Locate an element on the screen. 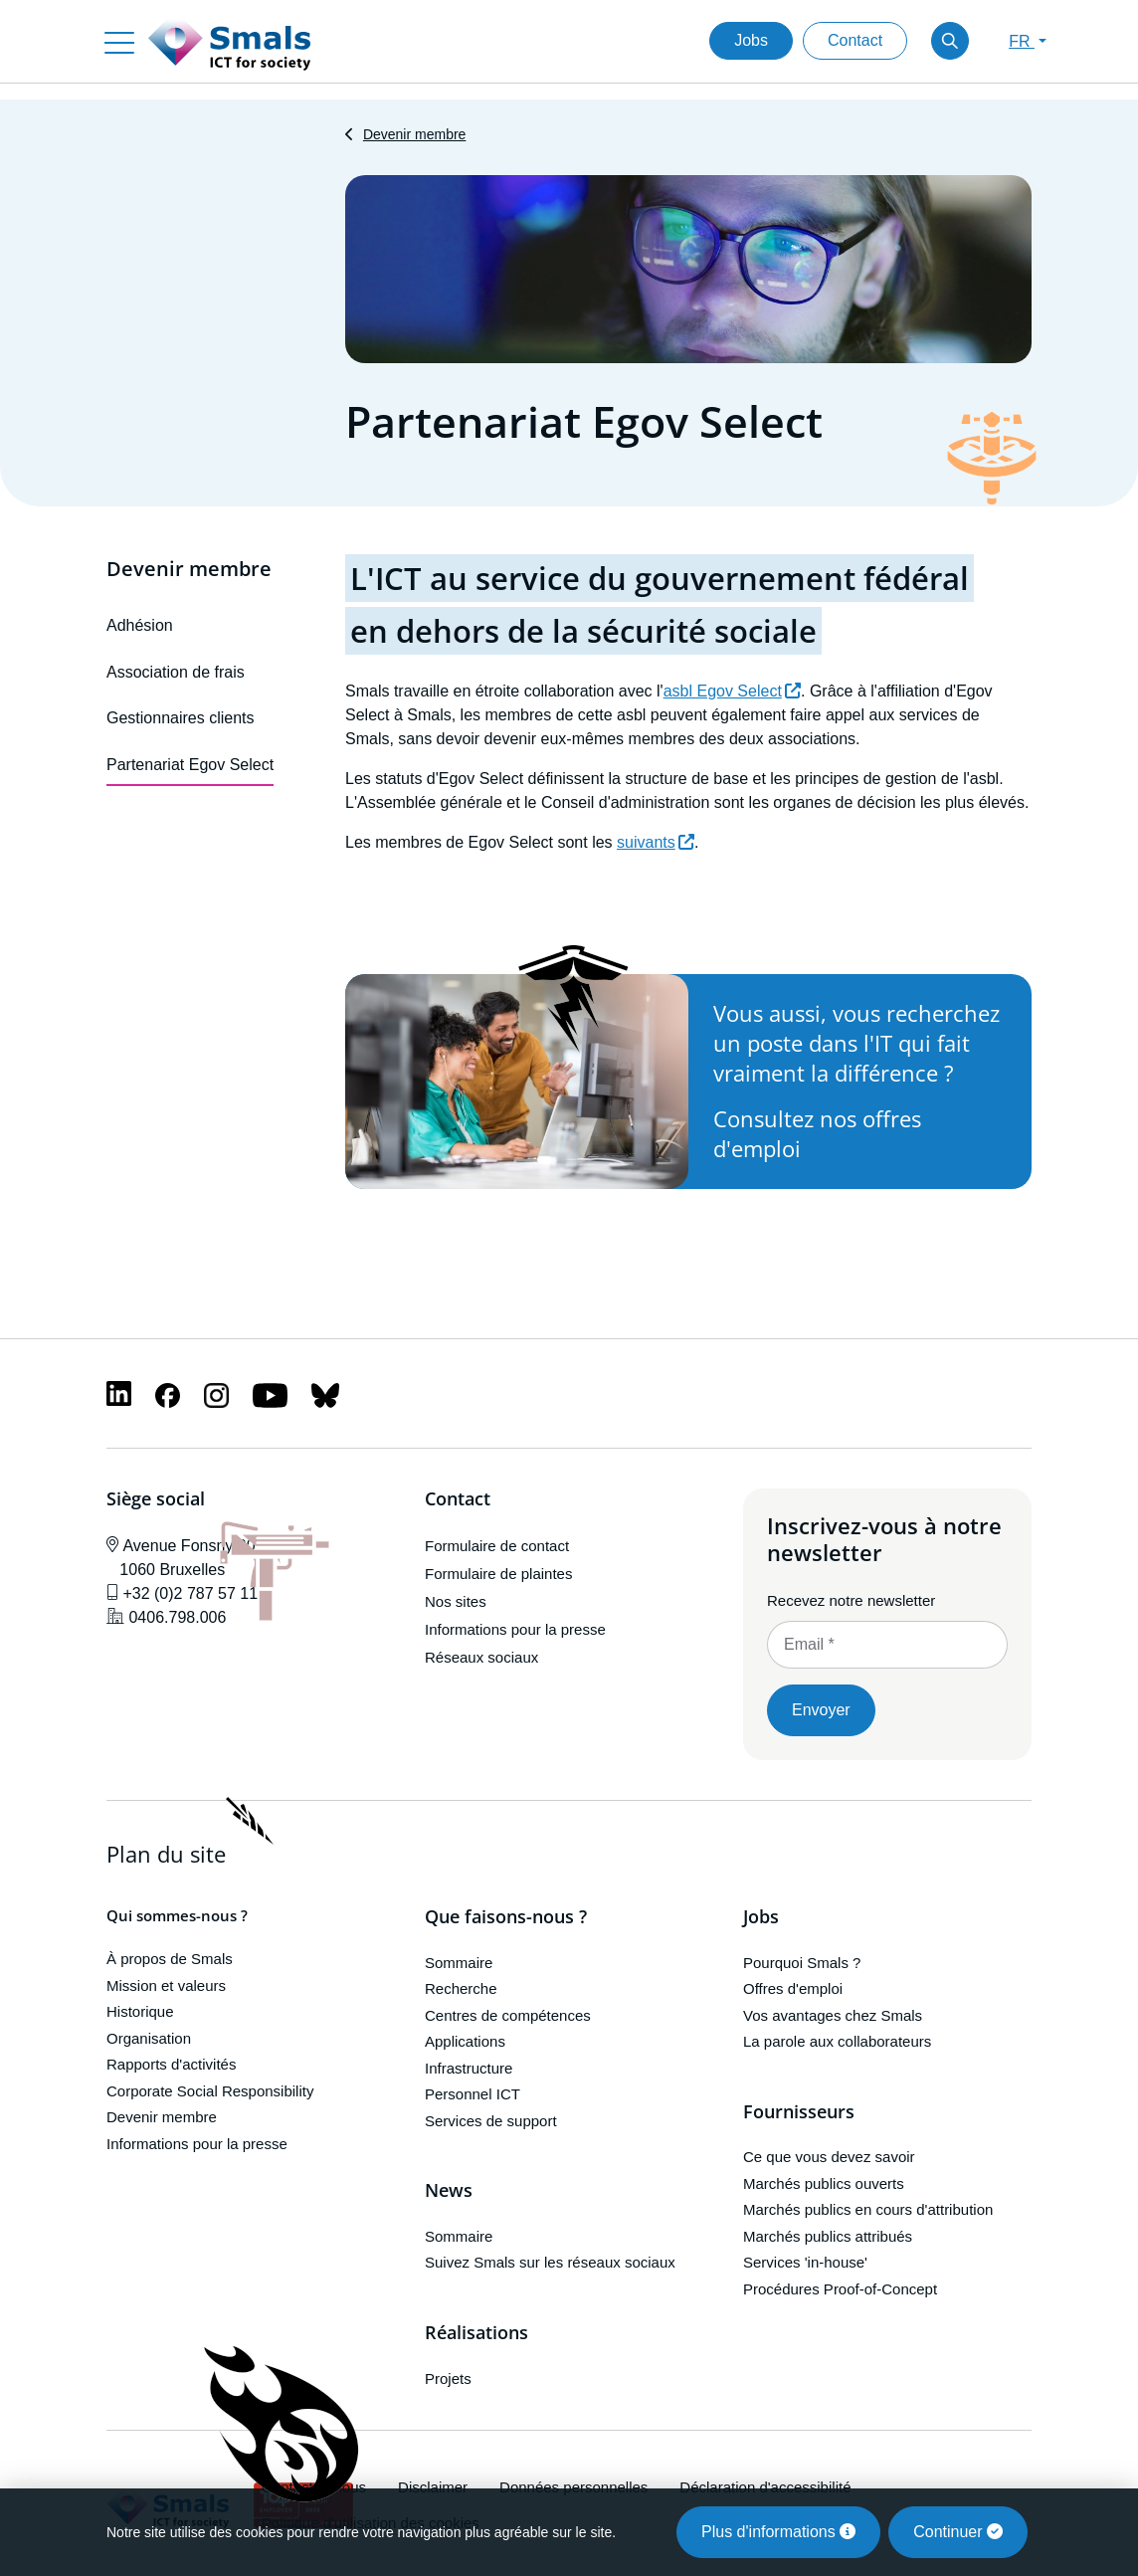 This screenshot has width=1138, height=2576. indicates a coiled nail or screw fastener item is located at coordinates (250, 1821).